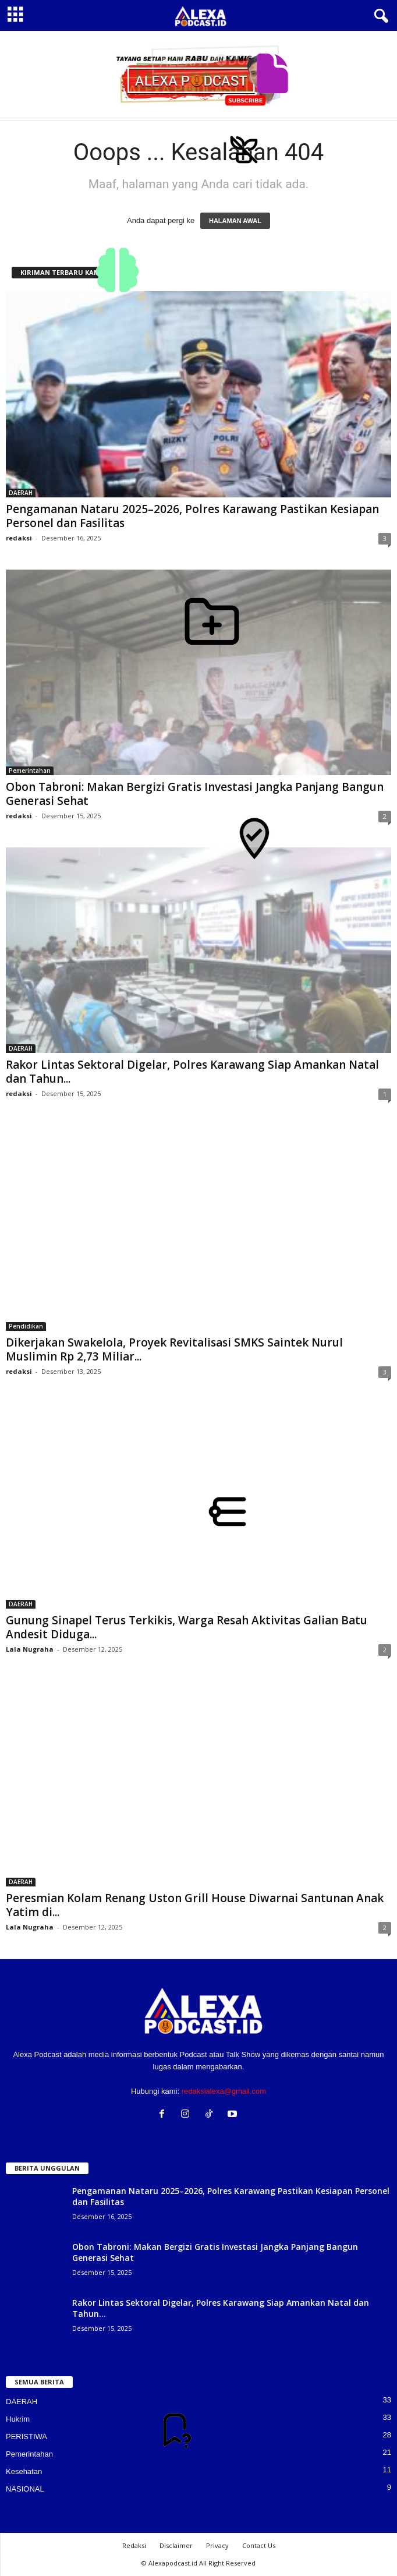 The width and height of the screenshot is (397, 2576). What do you see at coordinates (175, 2430) in the screenshot?
I see `access bookmark help or FAQ` at bounding box center [175, 2430].